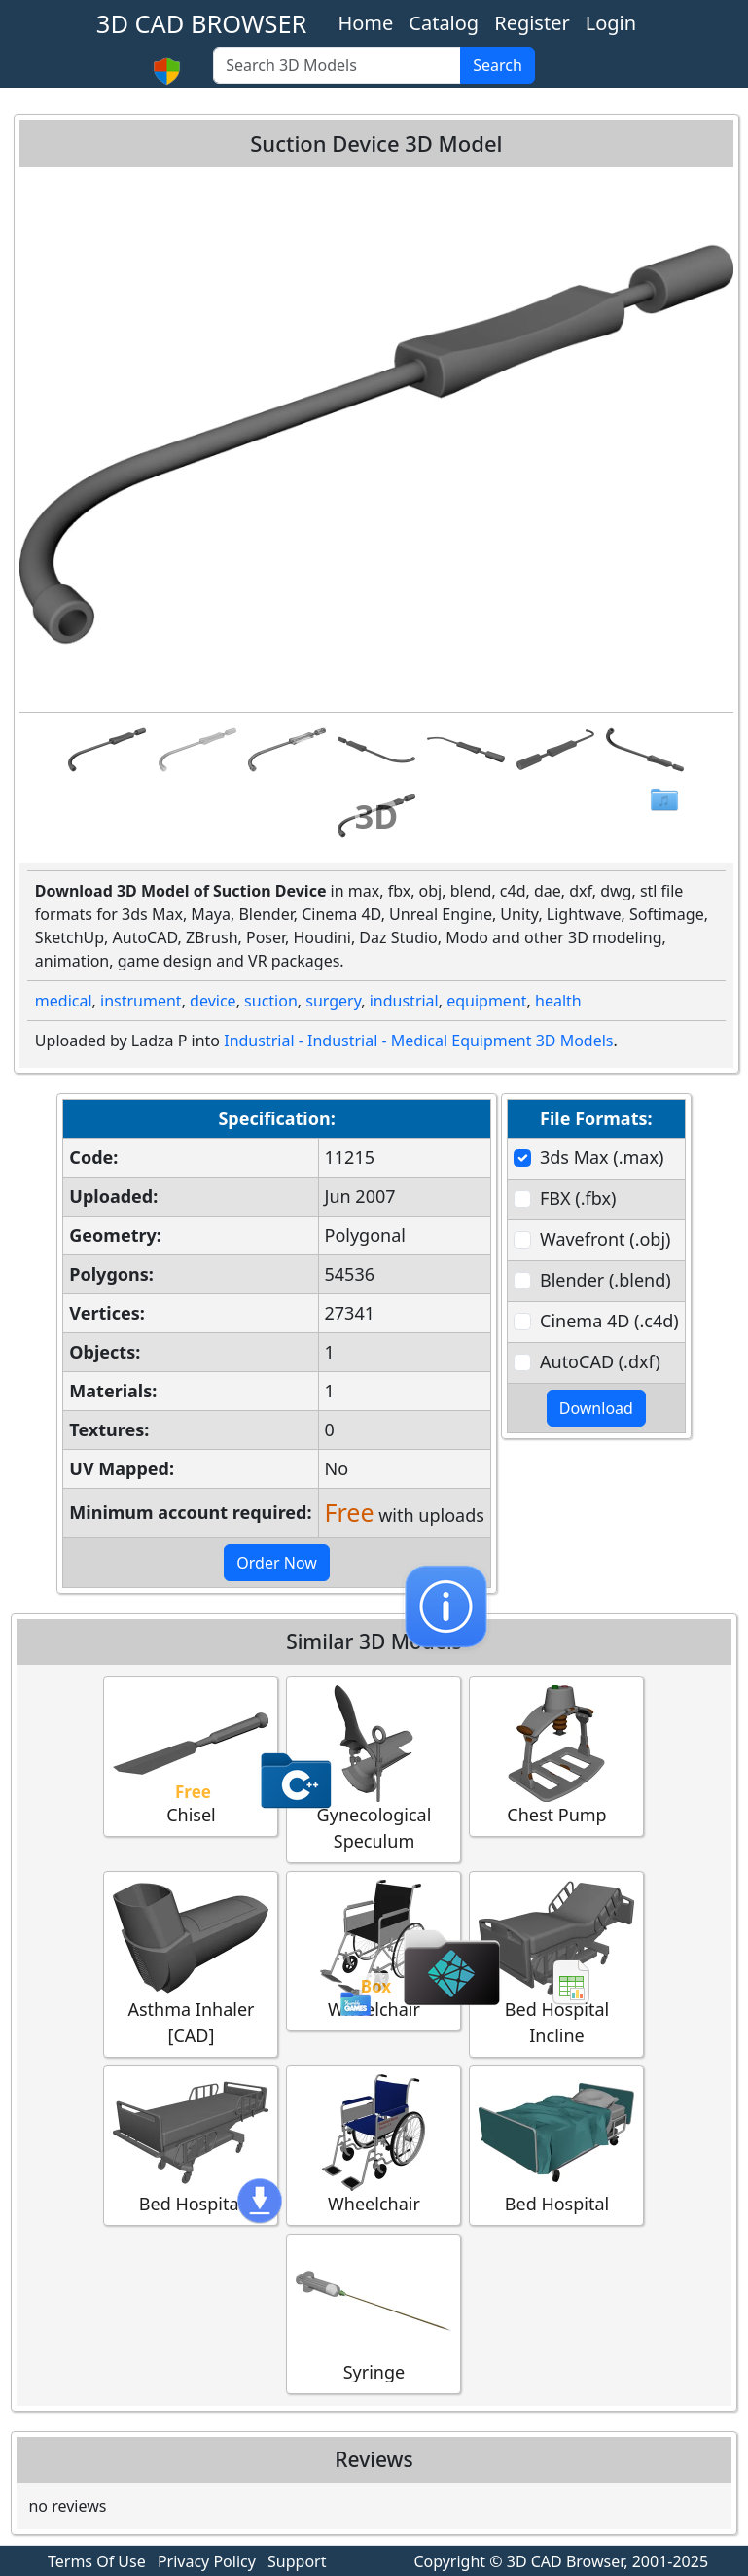 This screenshot has height=2576, width=748. I want to click on open folder containing C++ project files, so click(296, 1782).